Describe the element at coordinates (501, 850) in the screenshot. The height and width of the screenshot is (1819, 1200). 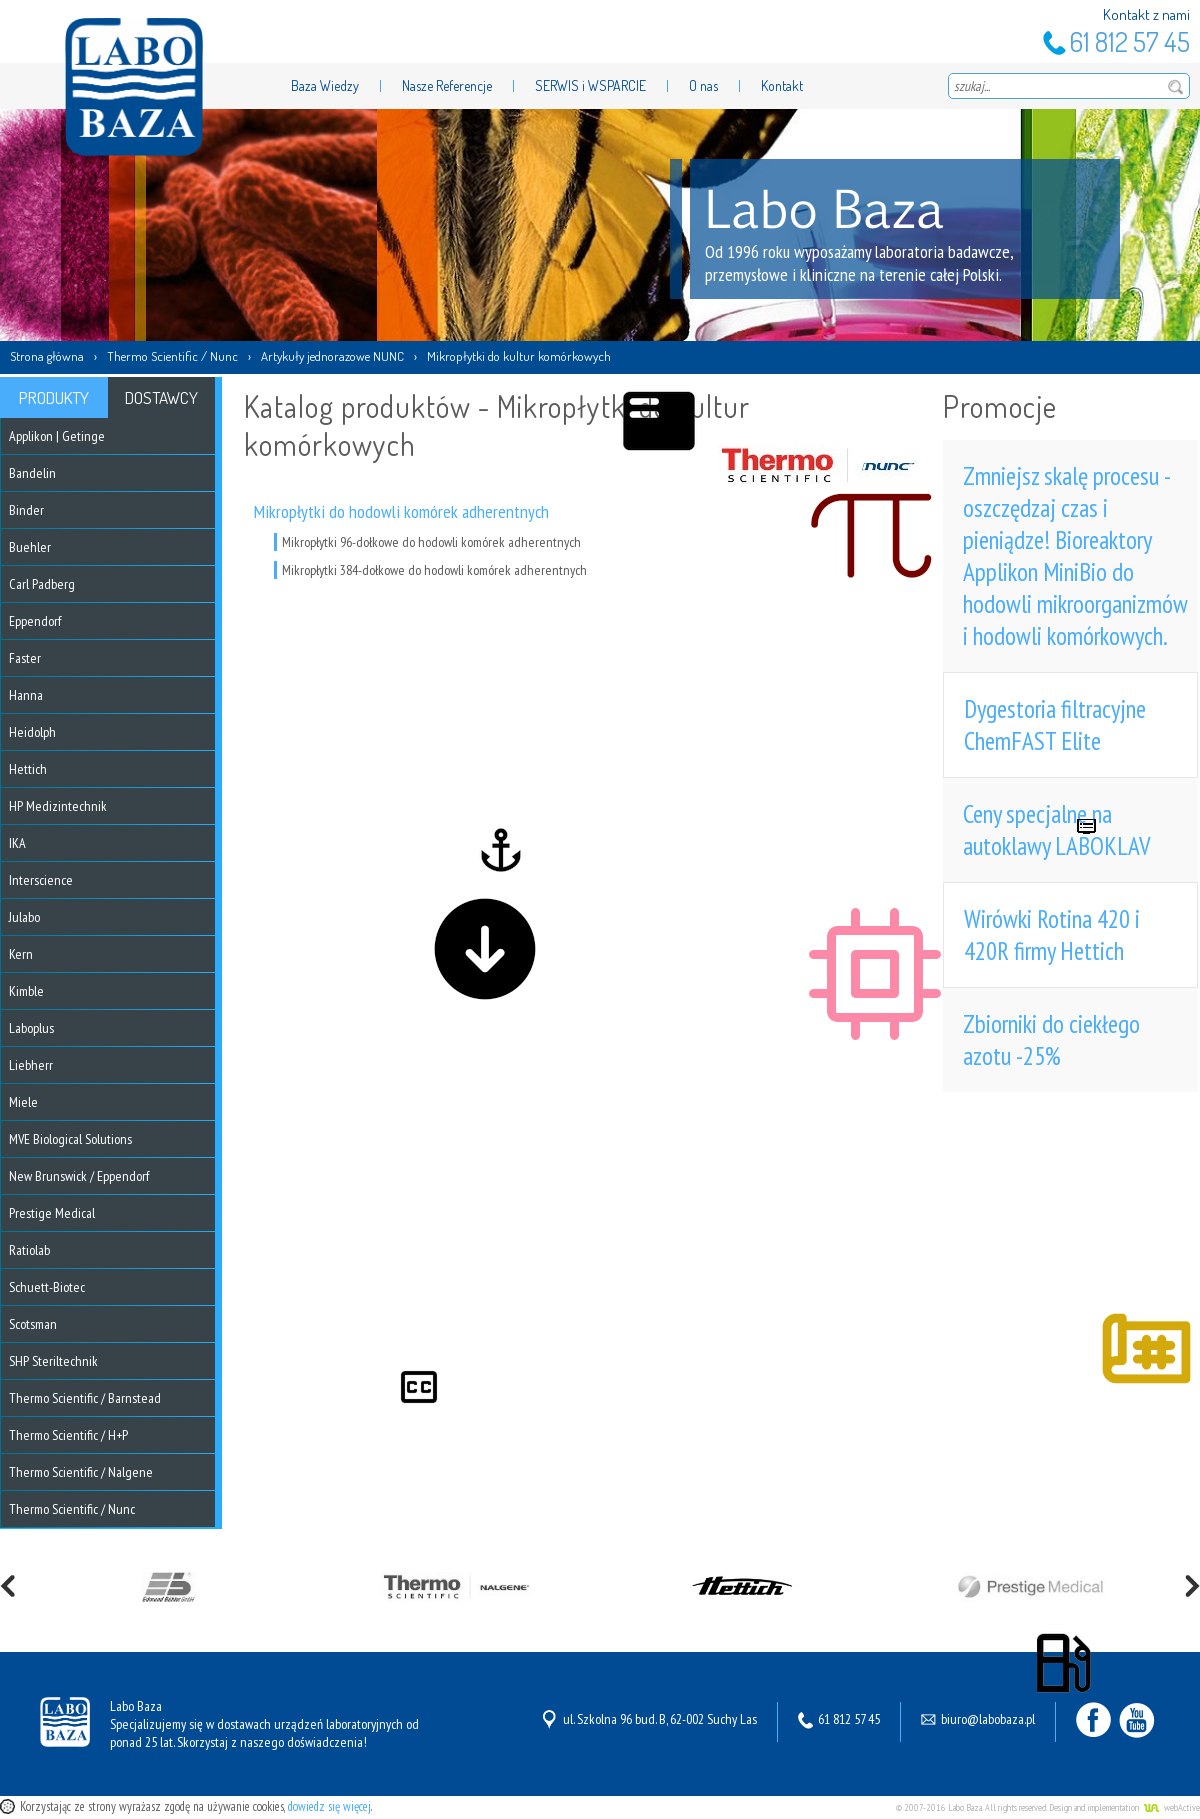
I see `anchor a position or element in place` at that location.